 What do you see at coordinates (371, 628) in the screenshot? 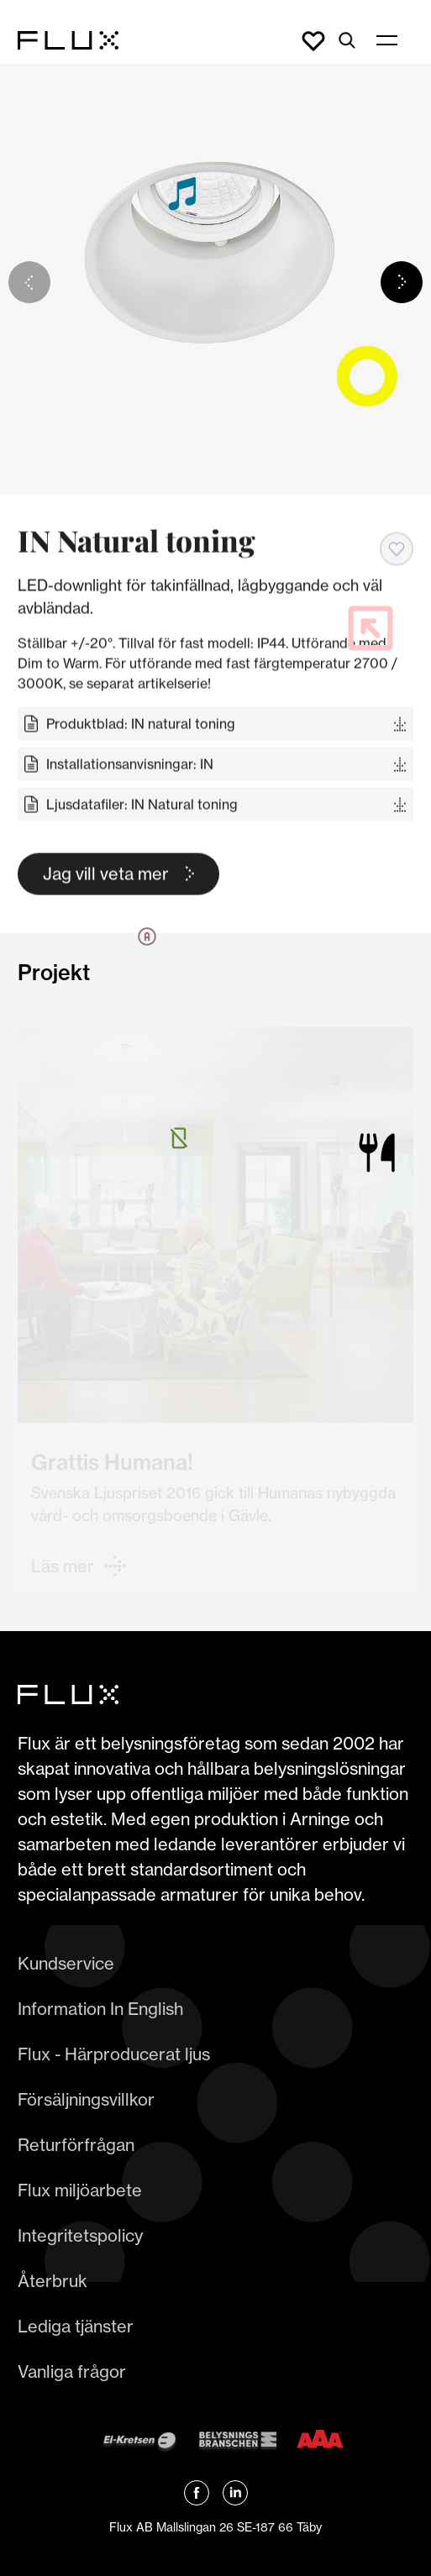
I see `navigate to previous screen or section` at bounding box center [371, 628].